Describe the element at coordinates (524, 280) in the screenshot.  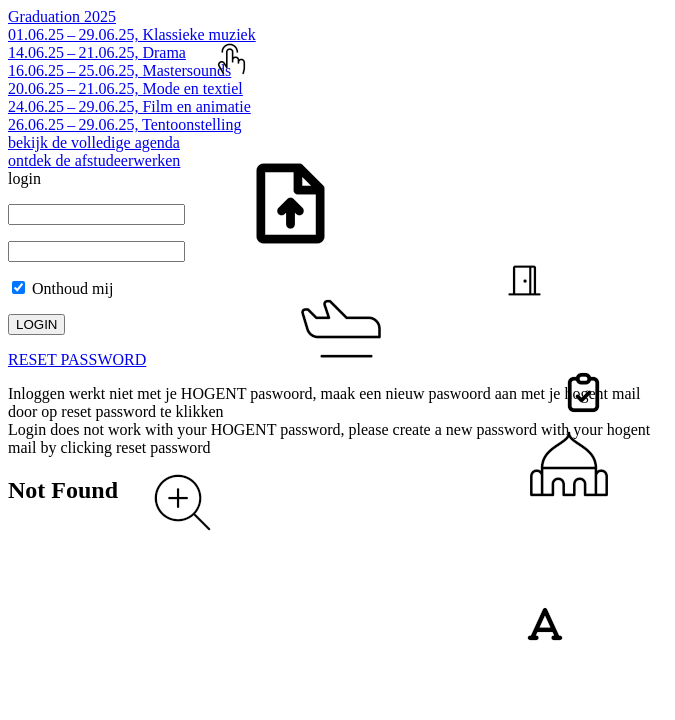
I see `exit or log out of the application` at that location.